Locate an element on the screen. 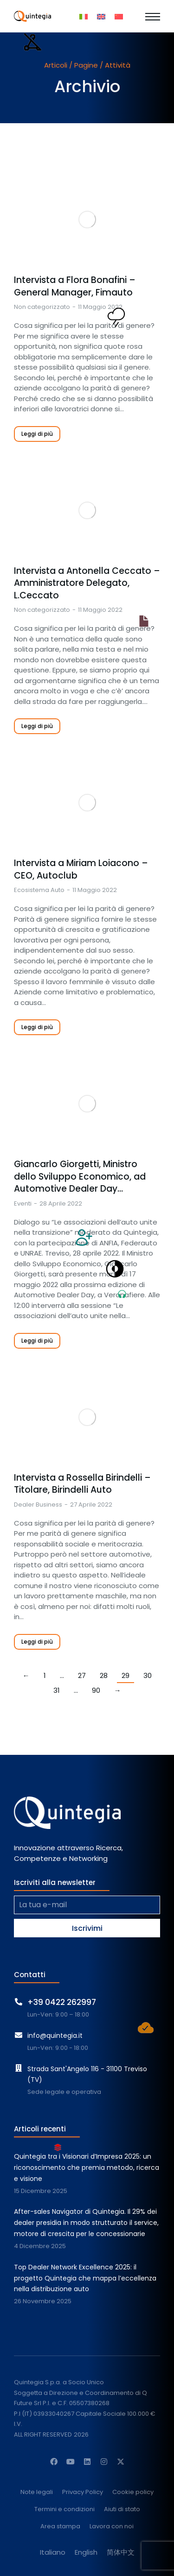  add a new contact or friend is located at coordinates (84, 1238).